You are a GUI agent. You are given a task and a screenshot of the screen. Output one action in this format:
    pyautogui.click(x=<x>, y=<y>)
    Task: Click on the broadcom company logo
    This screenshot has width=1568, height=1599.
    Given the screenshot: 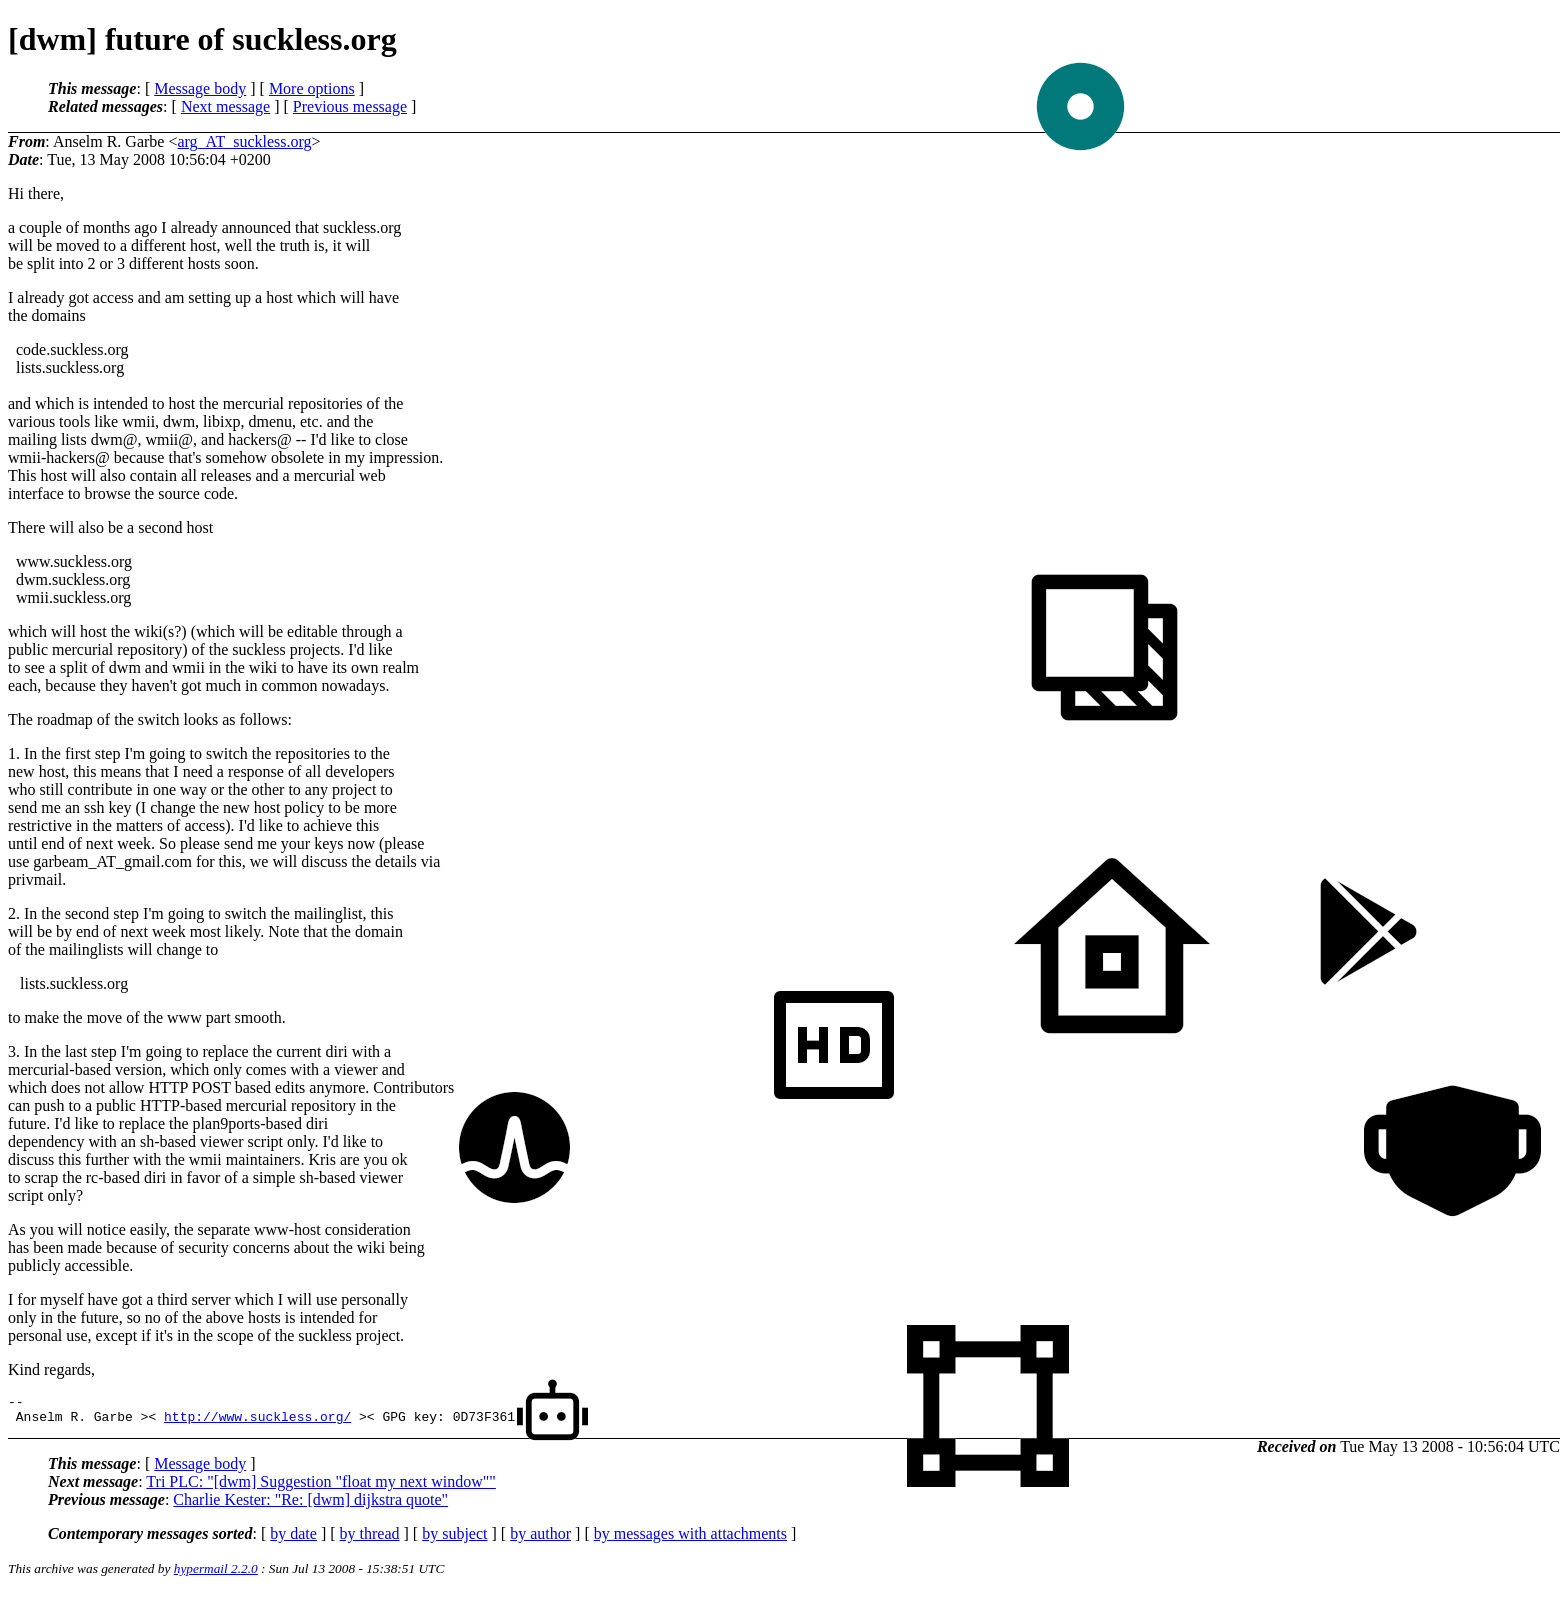 What is the action you would take?
    pyautogui.click(x=514, y=1147)
    